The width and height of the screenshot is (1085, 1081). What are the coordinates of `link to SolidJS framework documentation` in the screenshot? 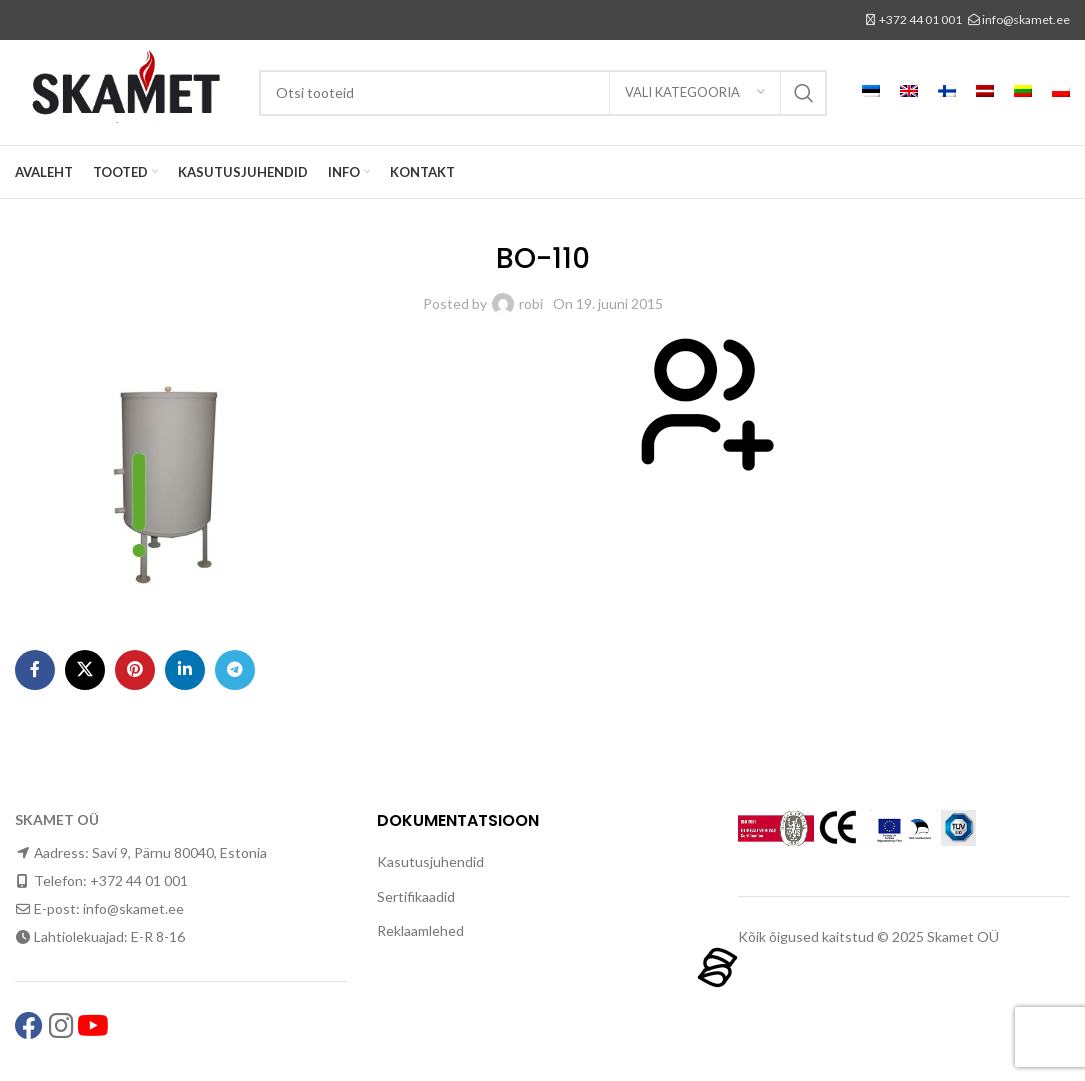 It's located at (717, 967).